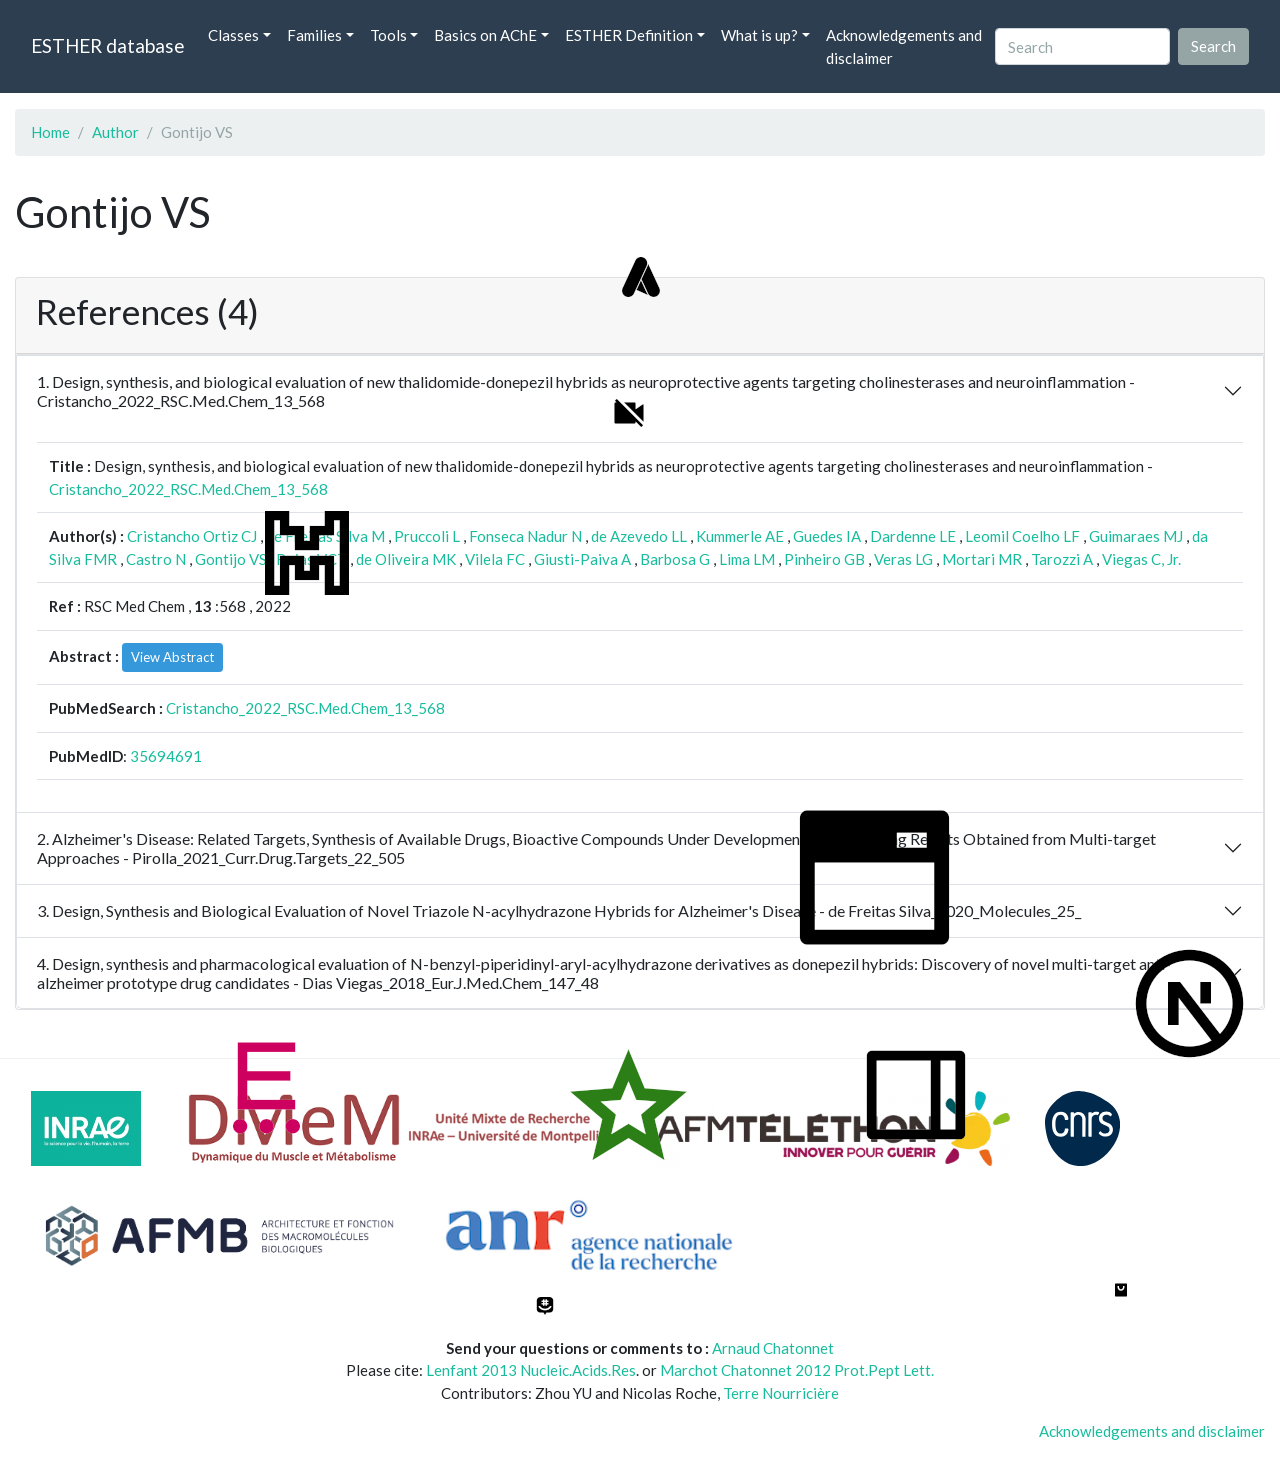 Image resolution: width=1280 pixels, height=1459 pixels. What do you see at coordinates (1189, 1003) in the screenshot?
I see `Next.js framework logo` at bounding box center [1189, 1003].